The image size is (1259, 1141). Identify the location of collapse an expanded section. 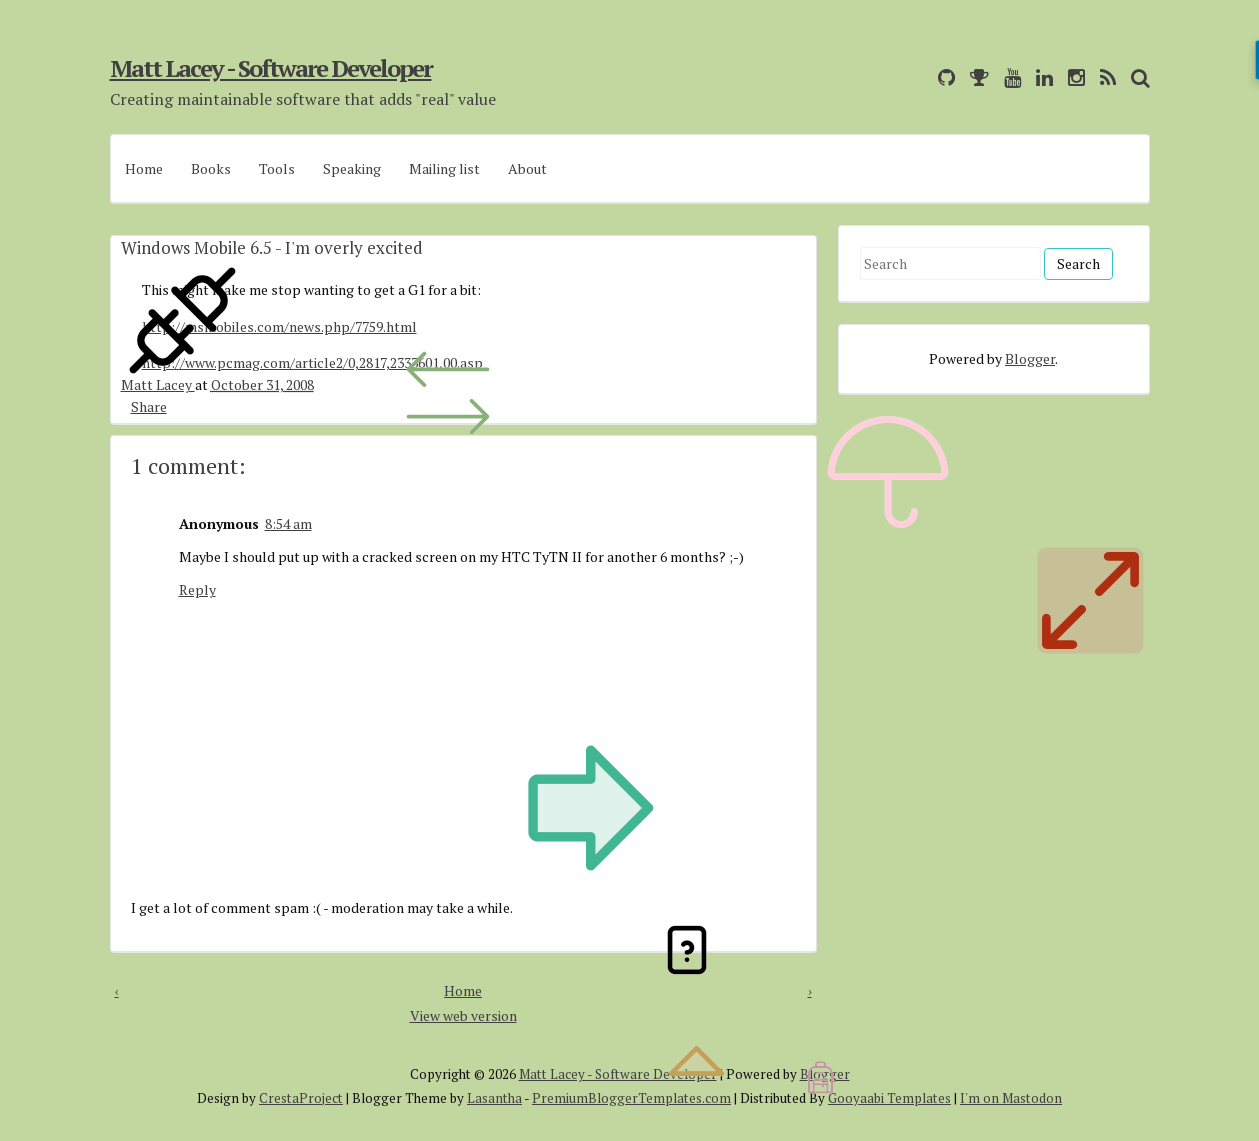
(696, 1063).